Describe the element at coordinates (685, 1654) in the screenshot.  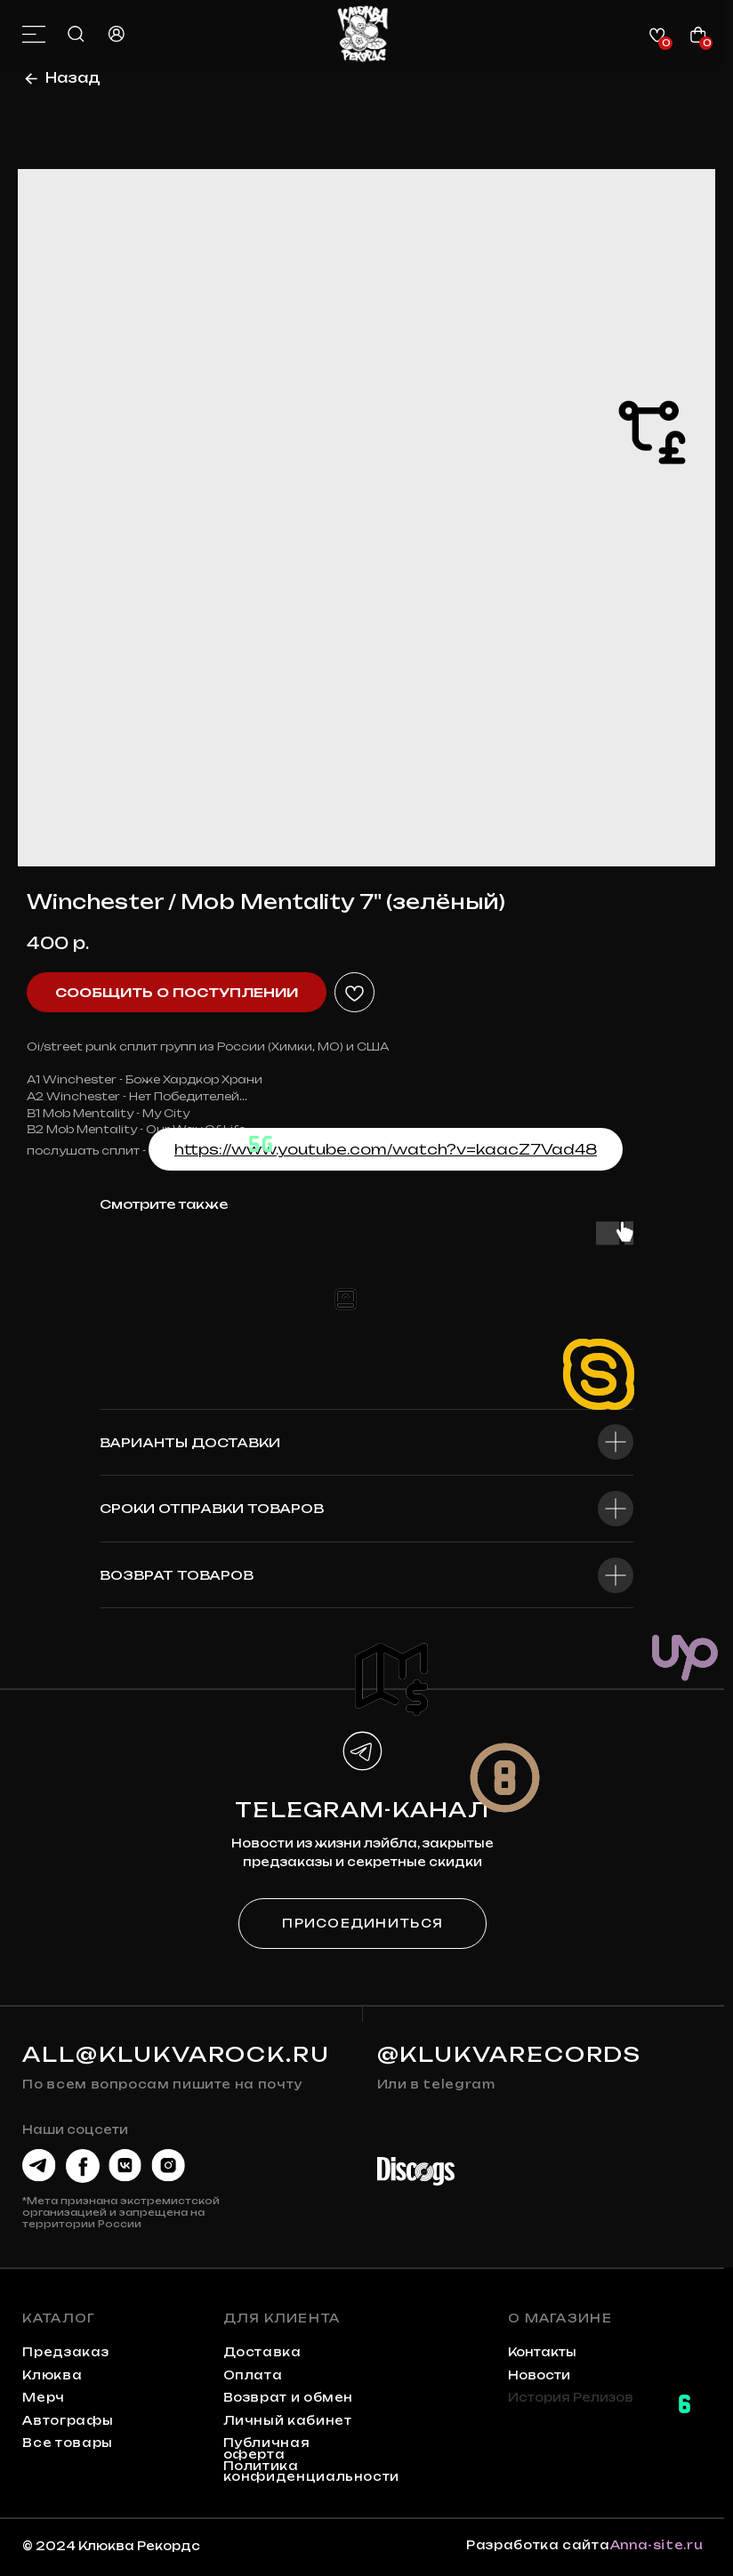
I see `link to upwork freelancer profile` at that location.